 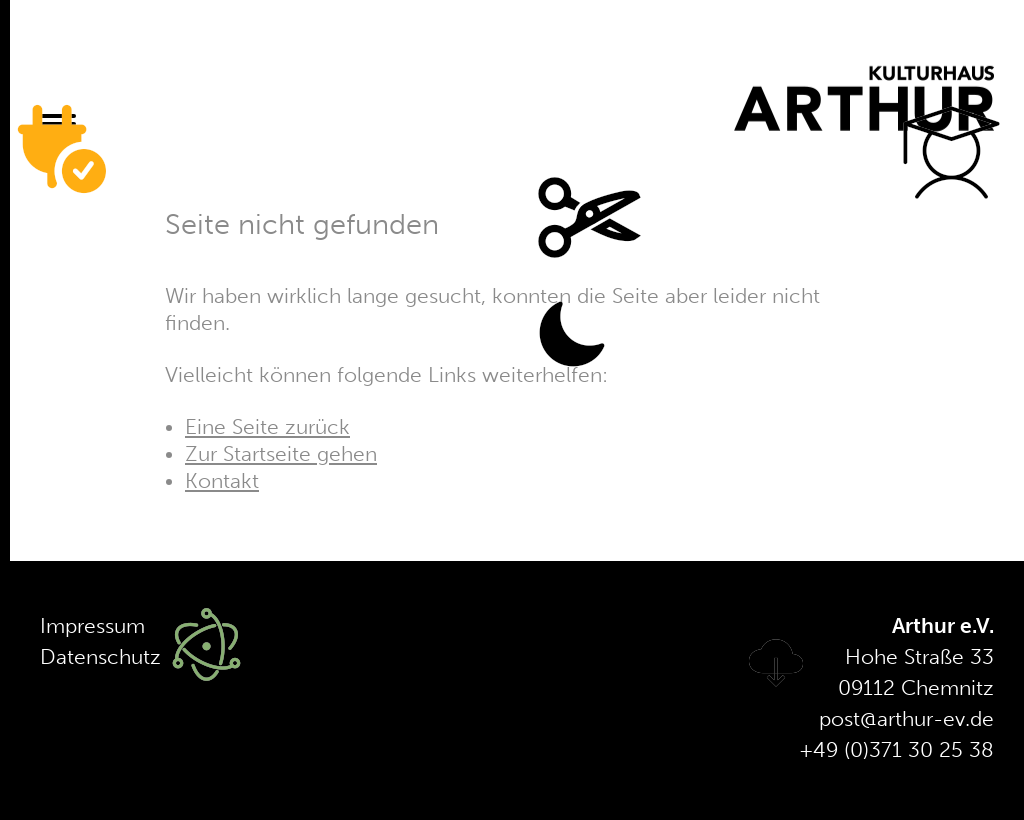 What do you see at coordinates (206, 644) in the screenshot?
I see `electron framework logo` at bounding box center [206, 644].